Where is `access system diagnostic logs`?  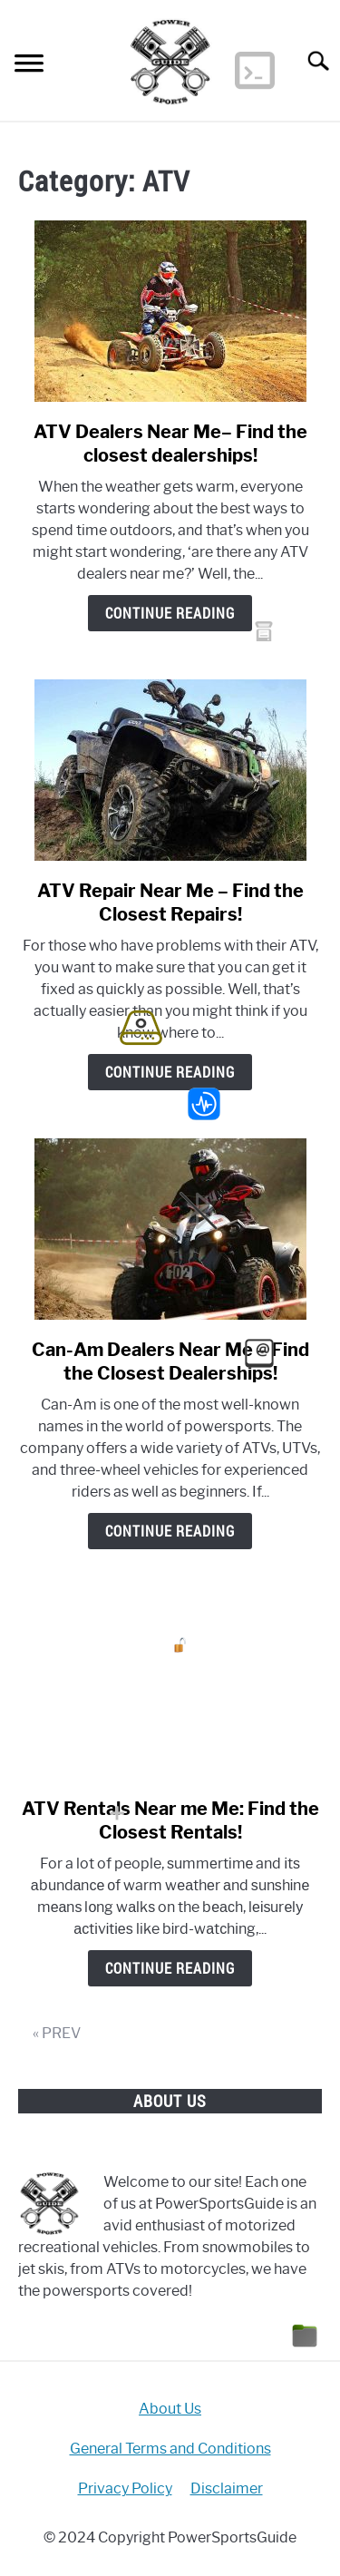
access system diagnostic logs is located at coordinates (204, 1104).